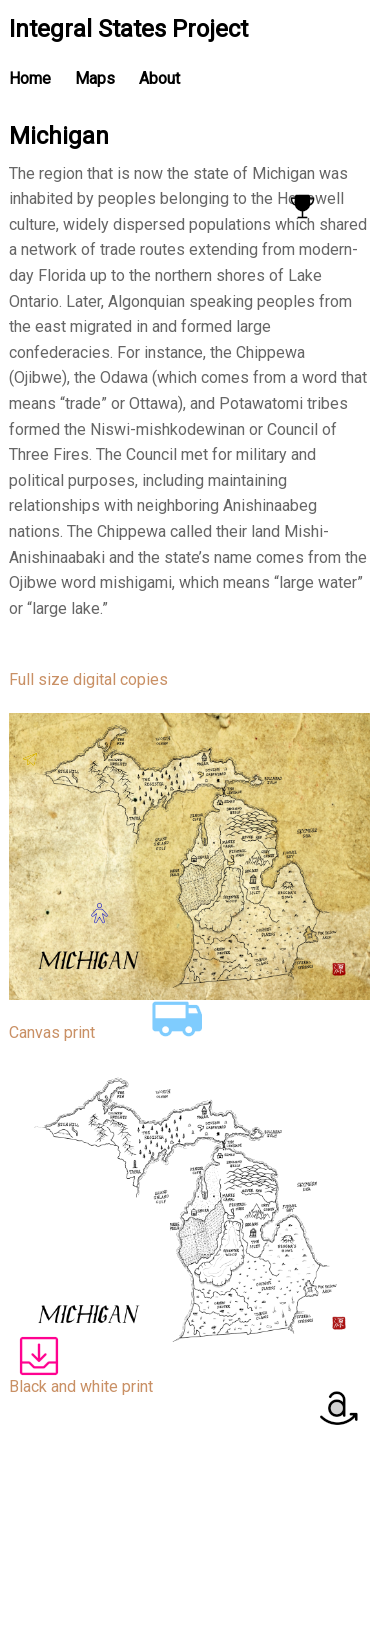  Describe the element at coordinates (337, 1407) in the screenshot. I see `open the Amazon app or website` at that location.